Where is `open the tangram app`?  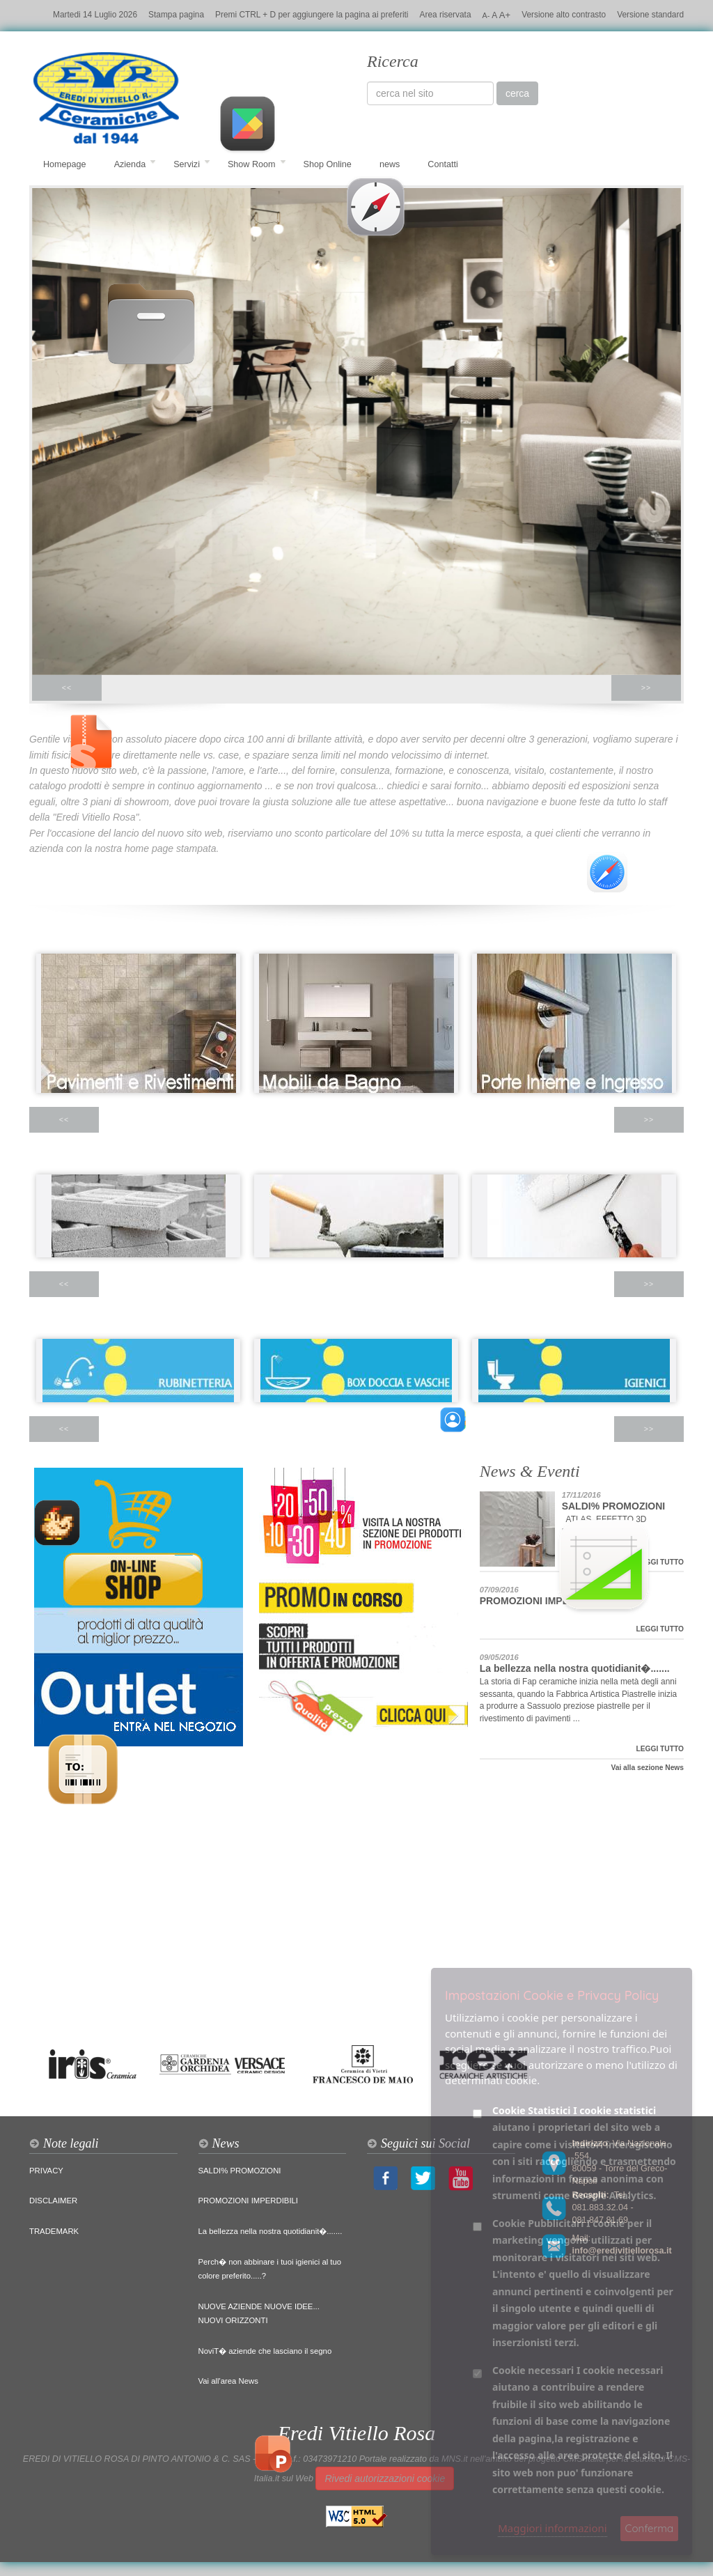 open the tangram app is located at coordinates (247, 123).